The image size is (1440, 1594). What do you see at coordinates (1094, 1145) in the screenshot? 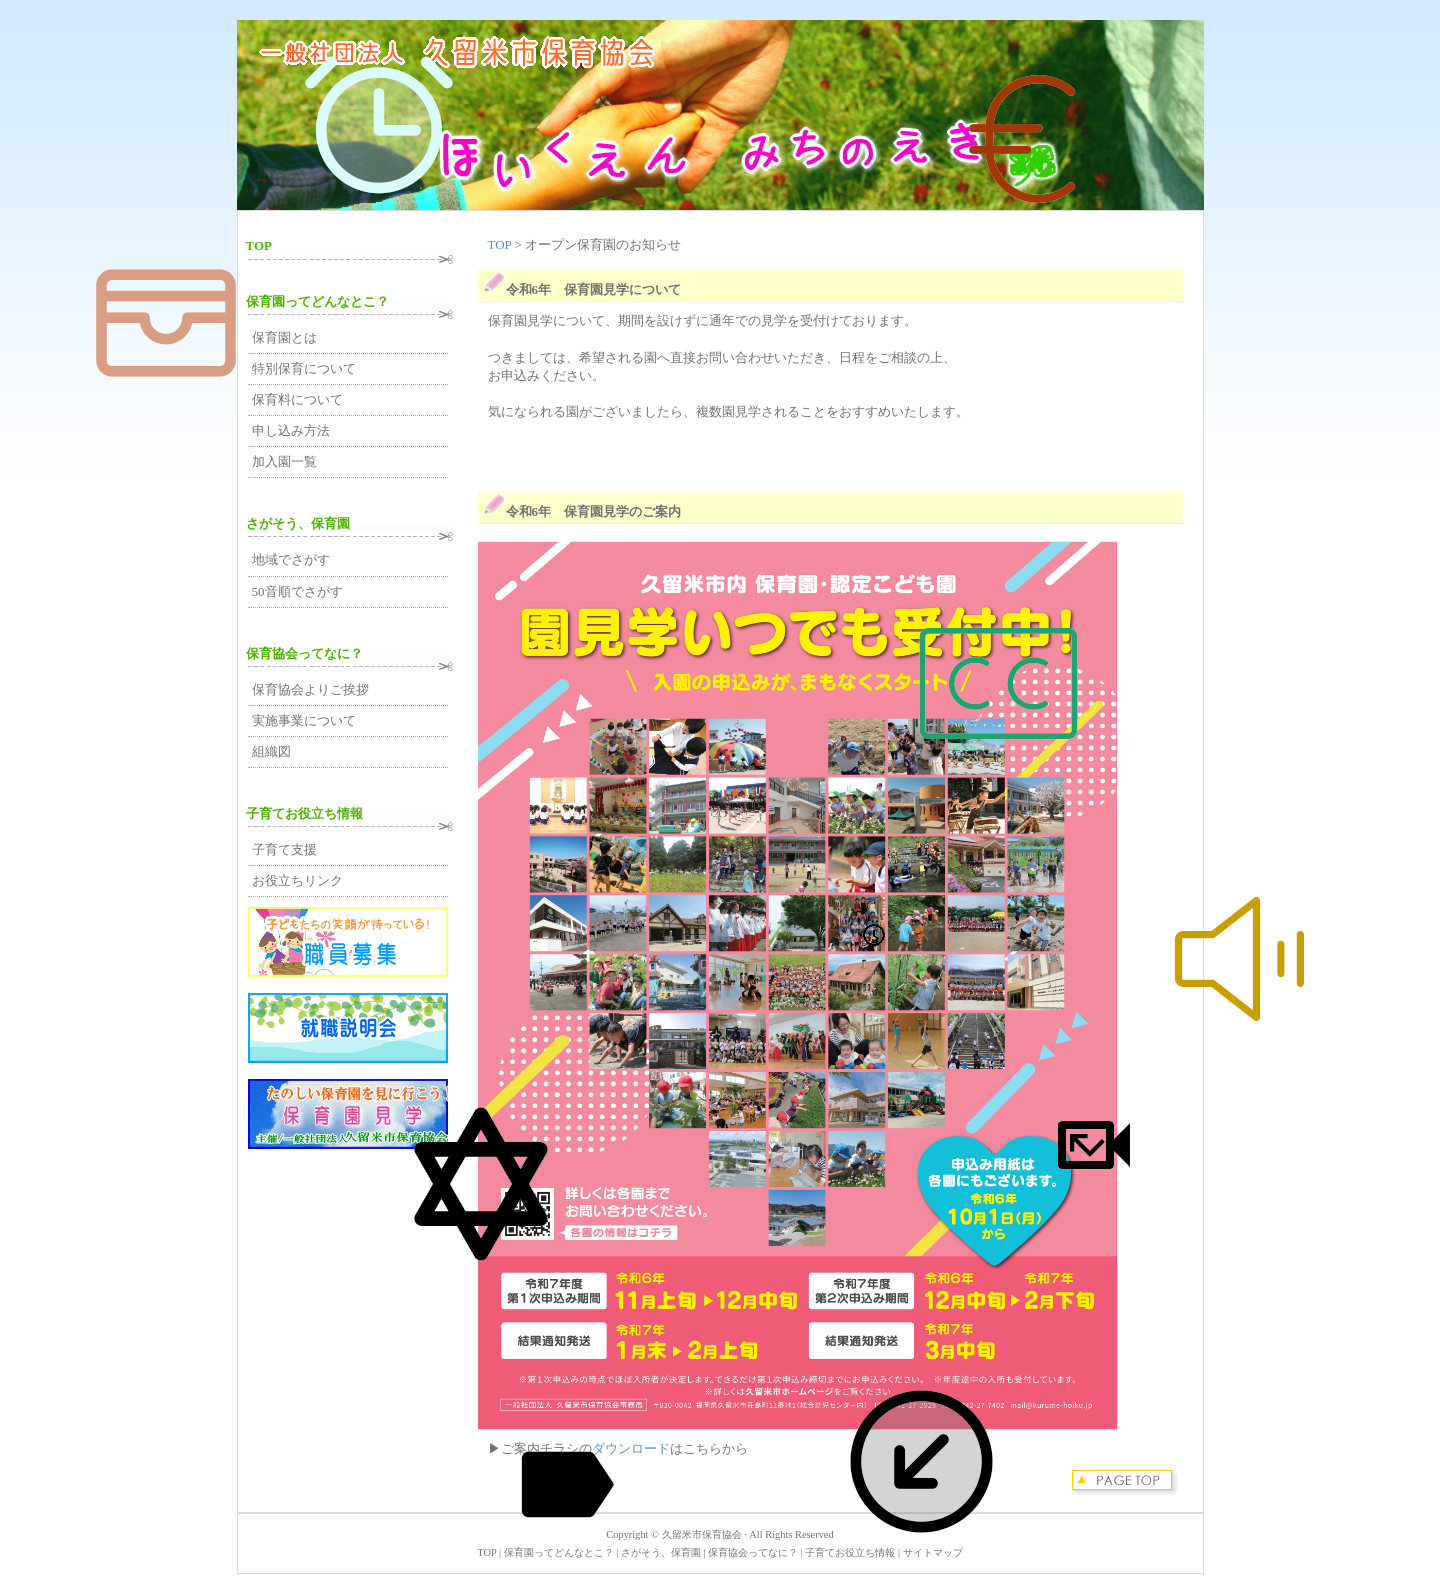
I see `indicates a missed video call` at bounding box center [1094, 1145].